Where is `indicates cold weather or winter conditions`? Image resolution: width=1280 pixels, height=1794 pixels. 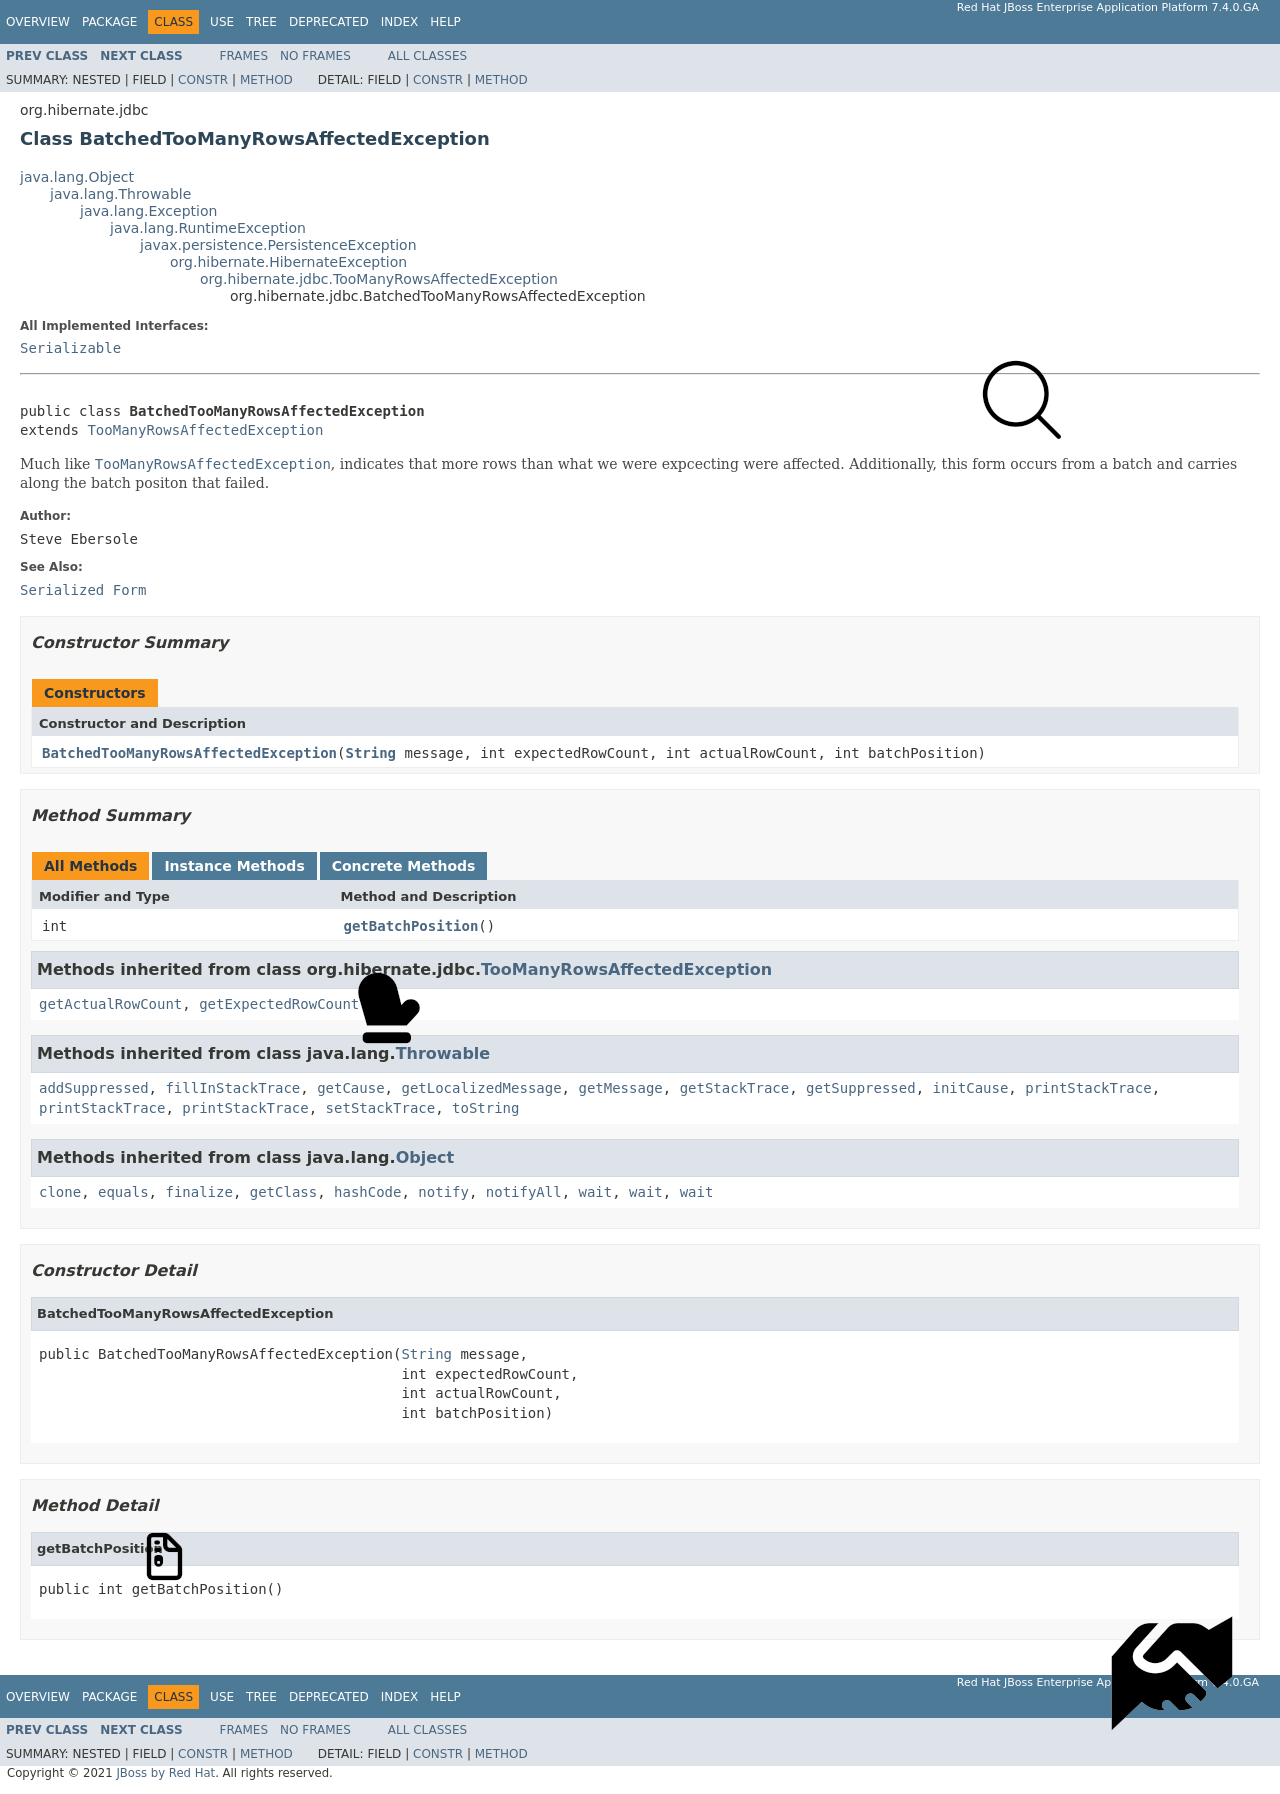
indicates cold weather or winter conditions is located at coordinates (389, 1008).